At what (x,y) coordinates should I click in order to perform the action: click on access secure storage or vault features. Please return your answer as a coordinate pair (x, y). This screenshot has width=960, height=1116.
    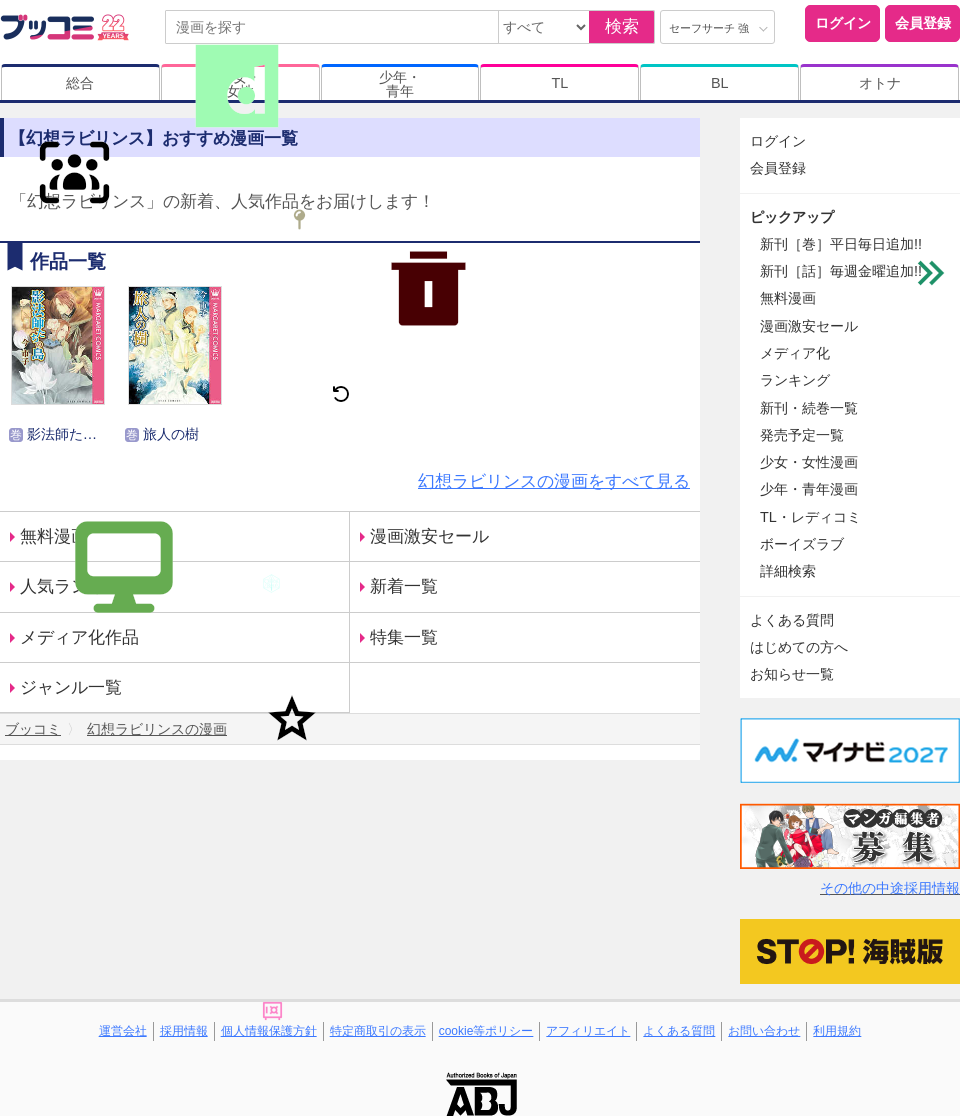
    Looking at the image, I should click on (272, 1010).